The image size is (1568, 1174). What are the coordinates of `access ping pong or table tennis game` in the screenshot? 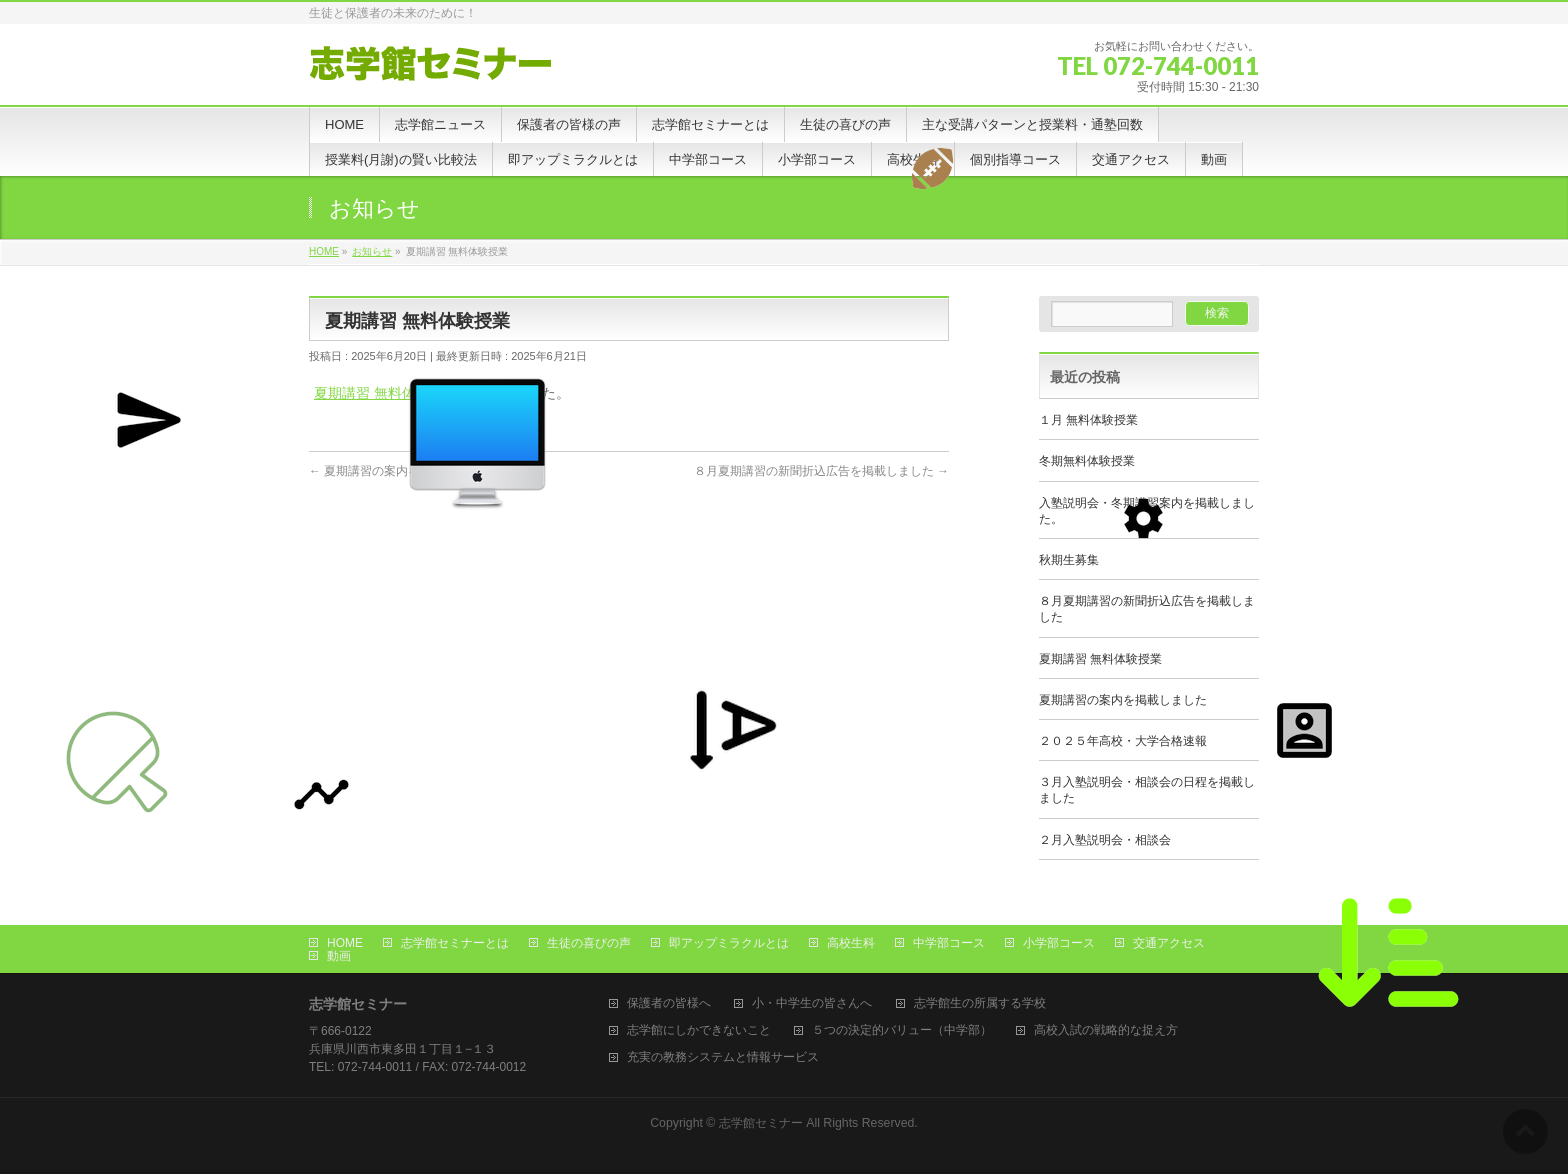 It's located at (115, 760).